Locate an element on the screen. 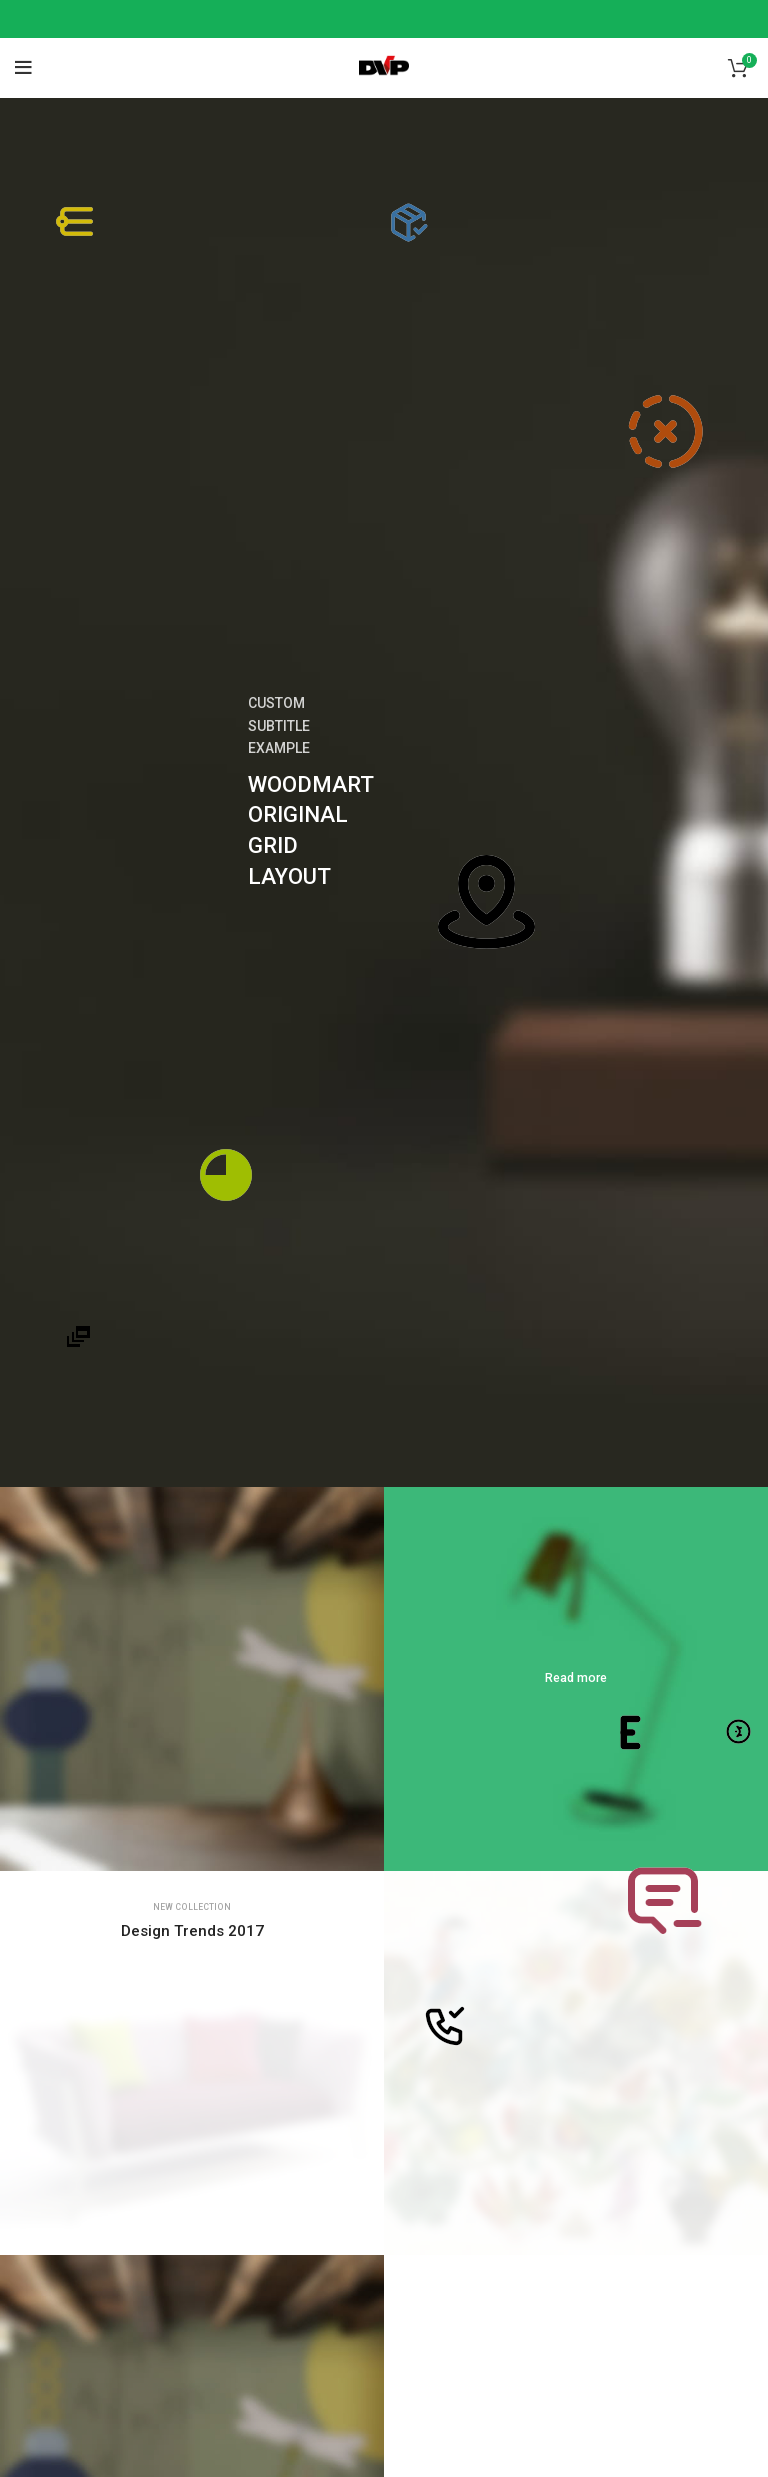  remove a message from the conversation is located at coordinates (663, 1899).